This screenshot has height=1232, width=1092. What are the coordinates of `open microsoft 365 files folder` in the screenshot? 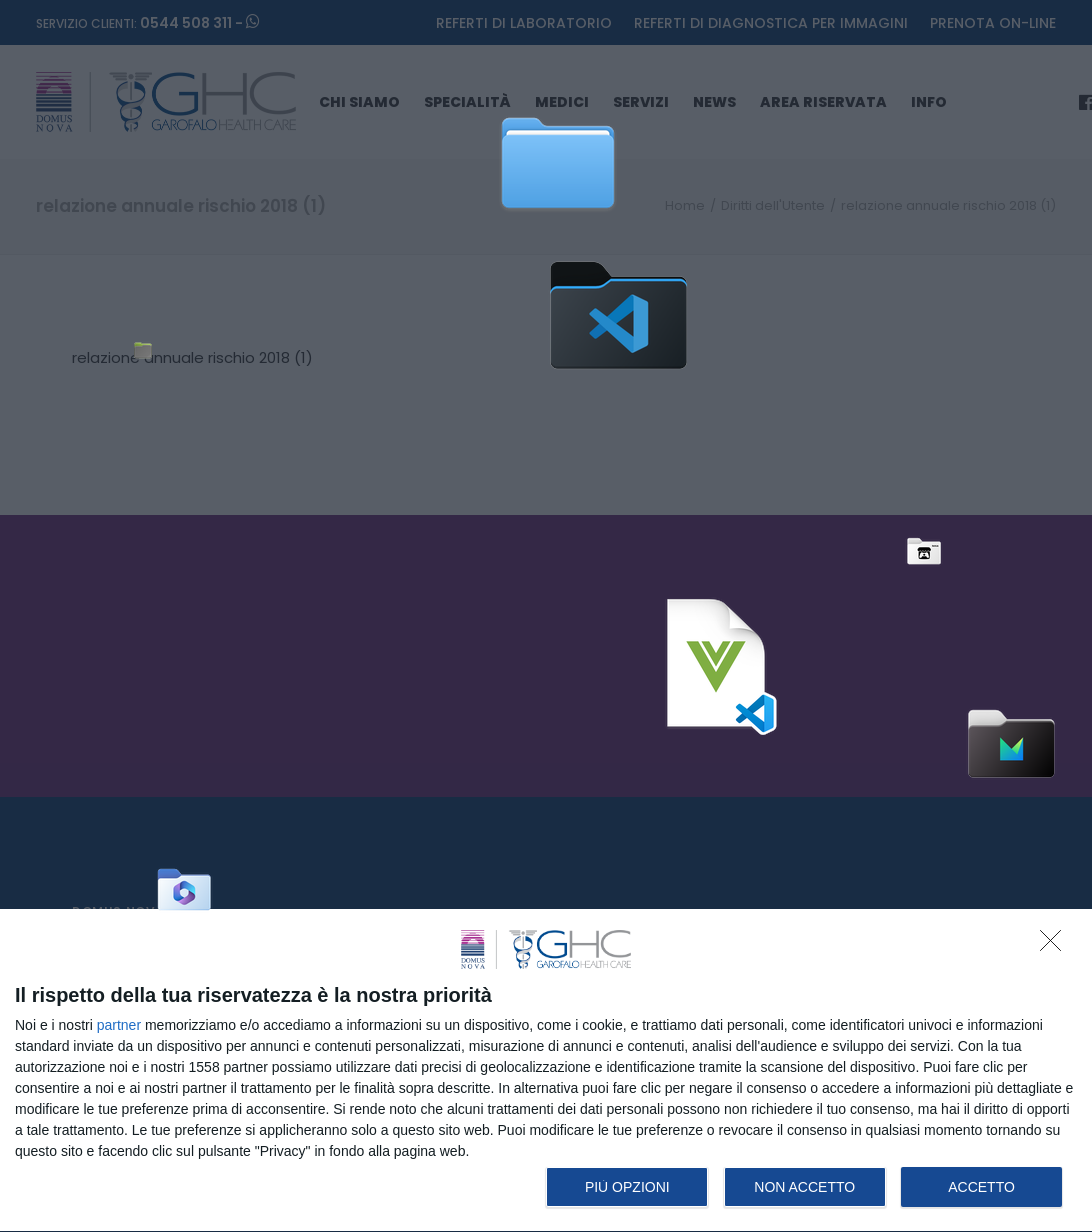 It's located at (184, 891).